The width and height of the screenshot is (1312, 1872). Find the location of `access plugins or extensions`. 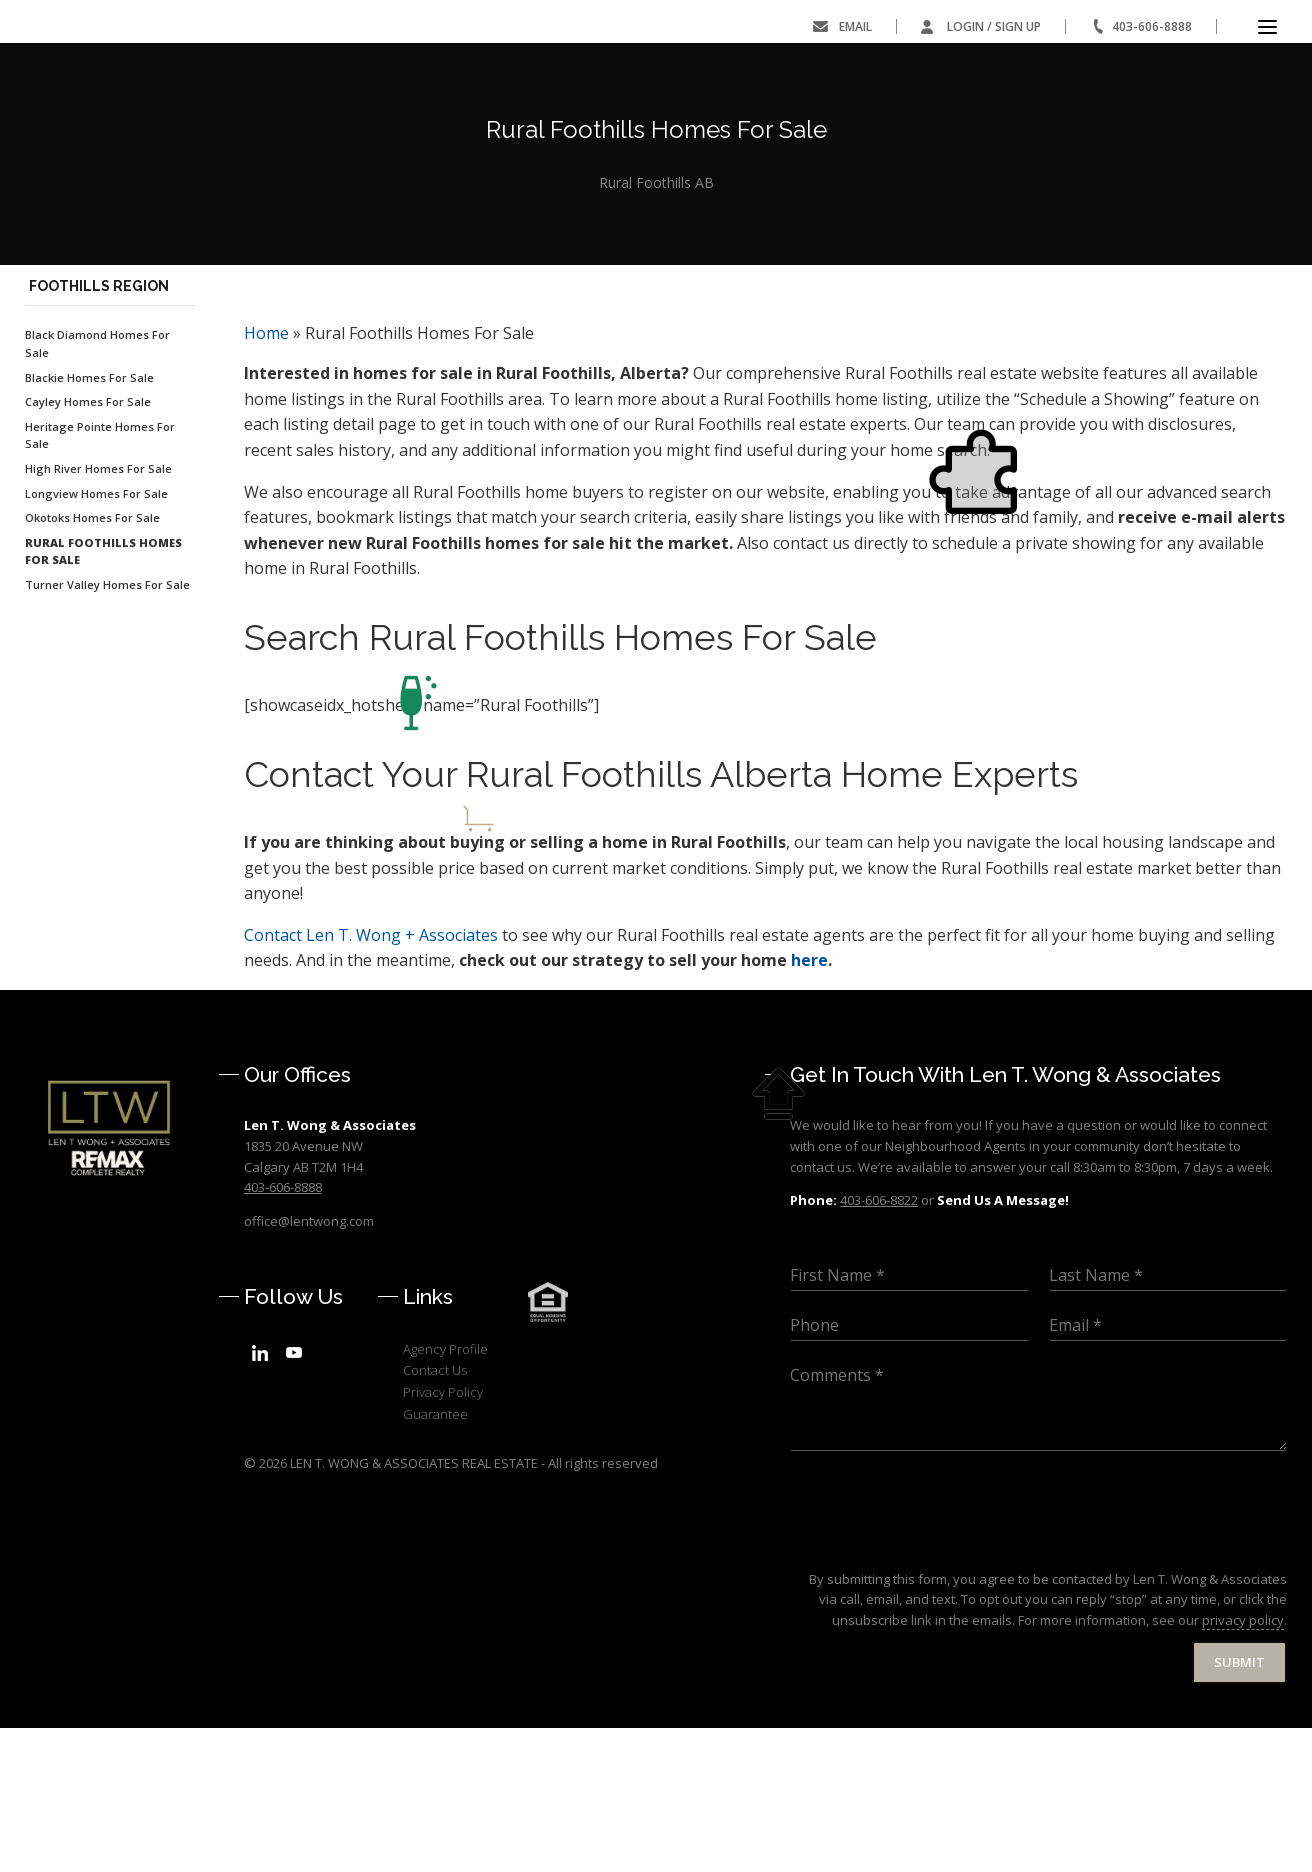

access plugins or extensions is located at coordinates (978, 475).